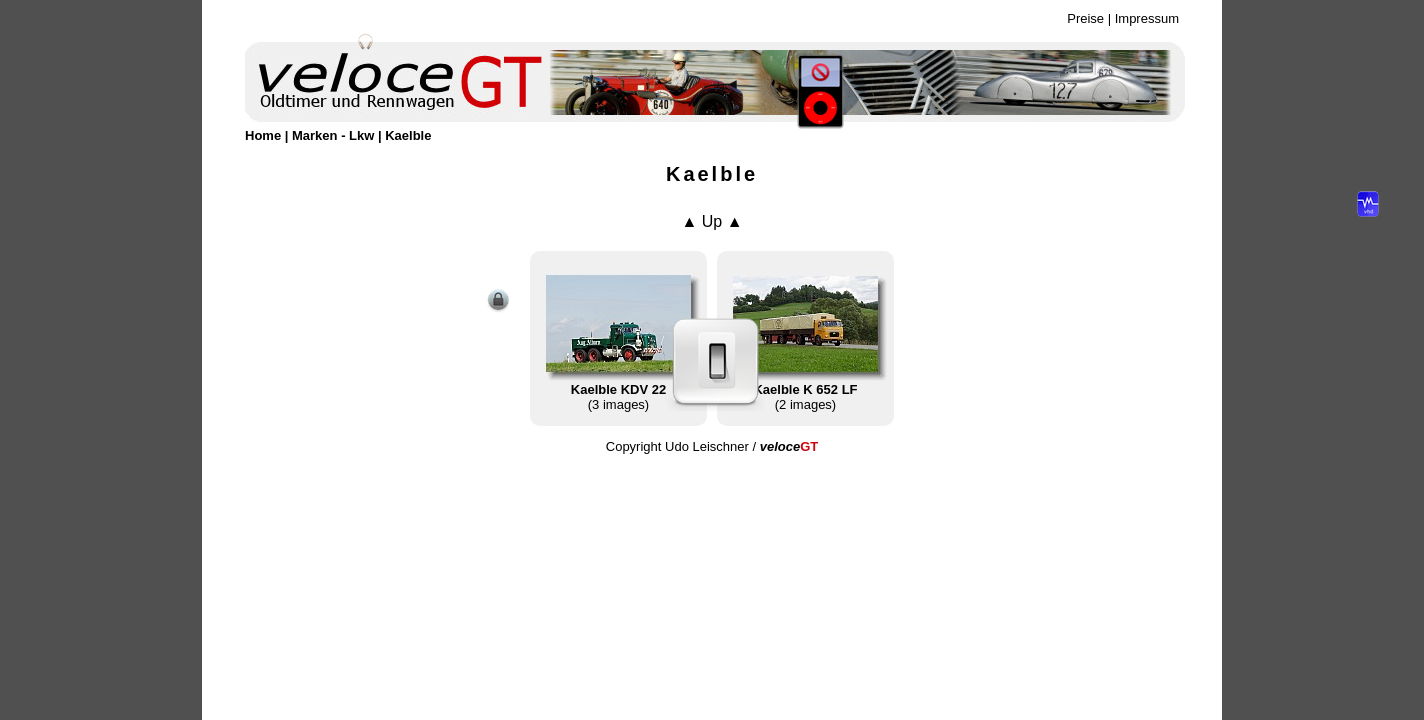 This screenshot has height=720, width=1424. I want to click on iPod device with sync error or connection issue, so click(820, 91).